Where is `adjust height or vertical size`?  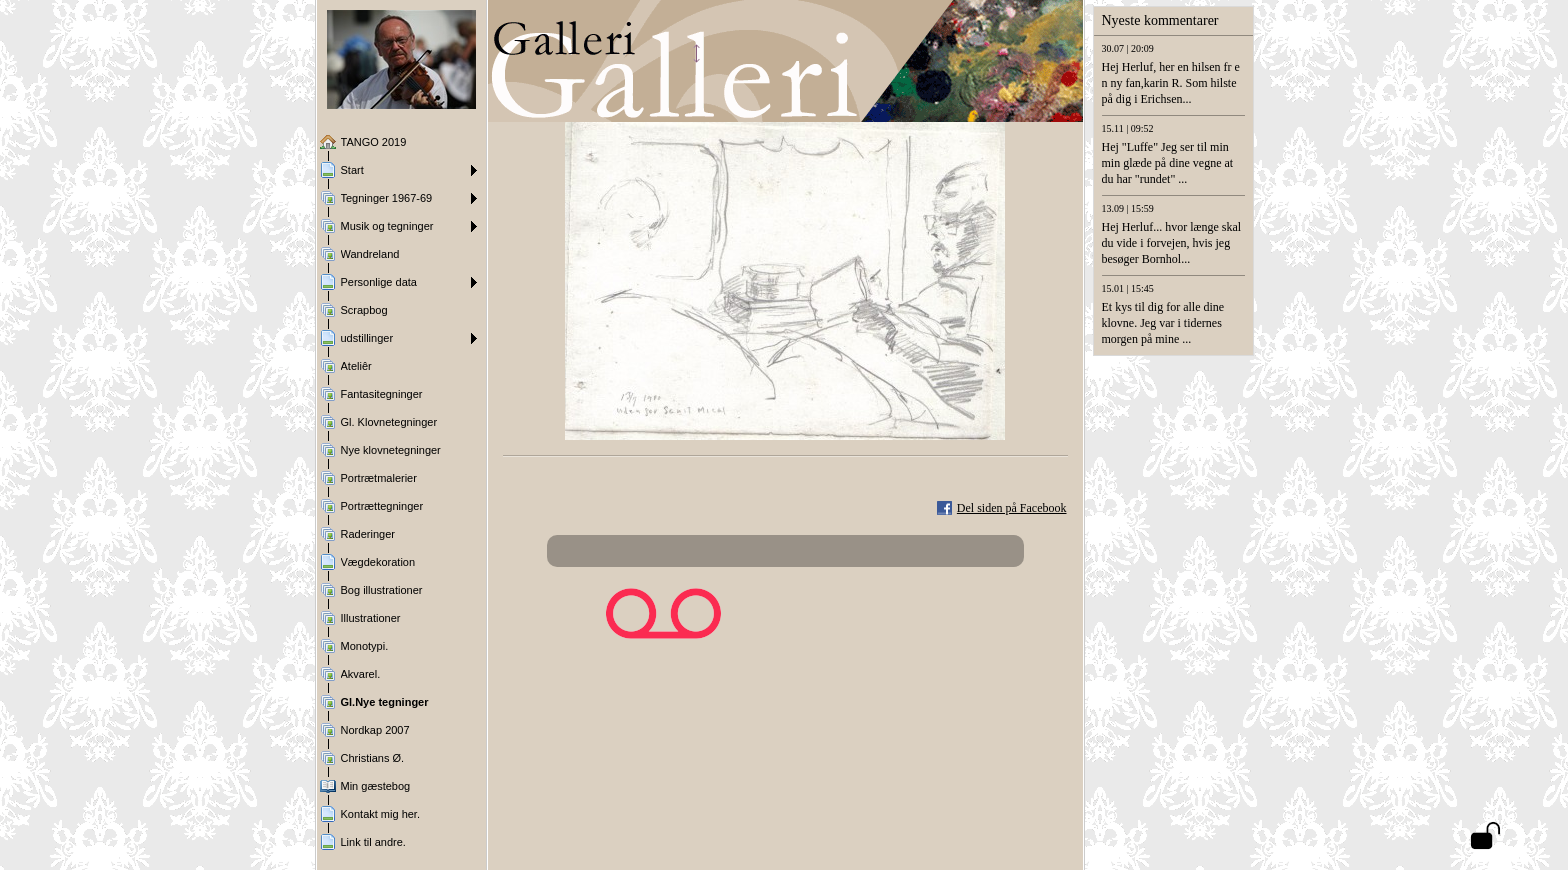
adjust height or vertical size is located at coordinates (696, 53).